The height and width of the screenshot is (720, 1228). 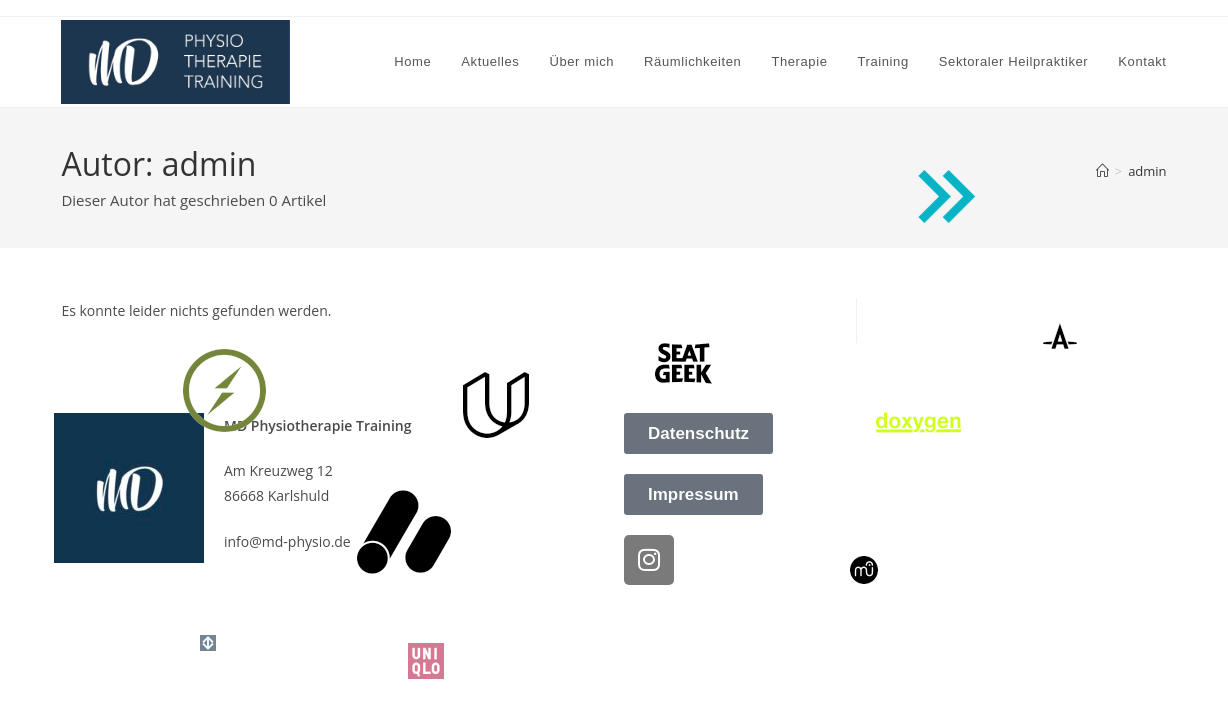 I want to click on skip forward or advance to next item, so click(x=944, y=196).